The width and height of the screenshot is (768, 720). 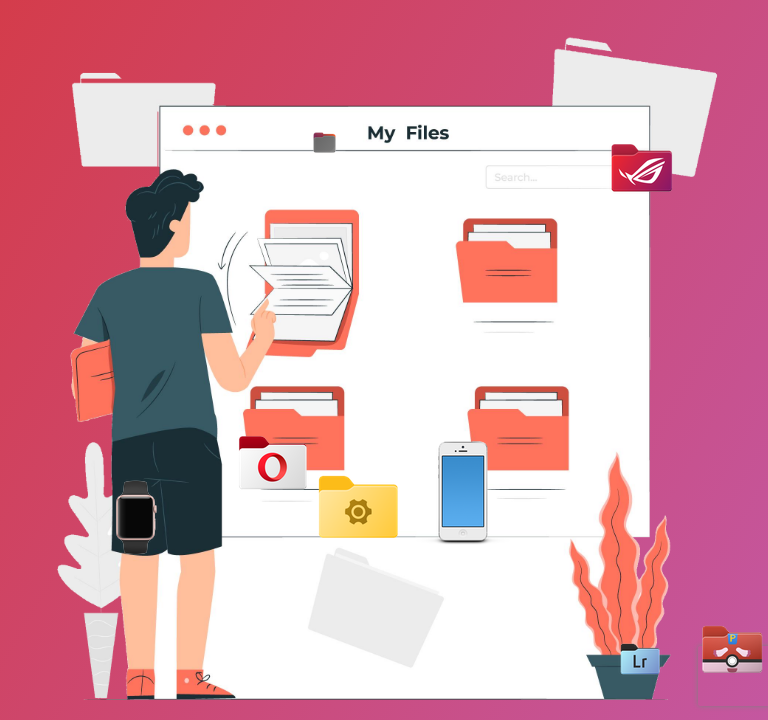 What do you see at coordinates (732, 651) in the screenshot?
I see `open pokémon-themed folder` at bounding box center [732, 651].